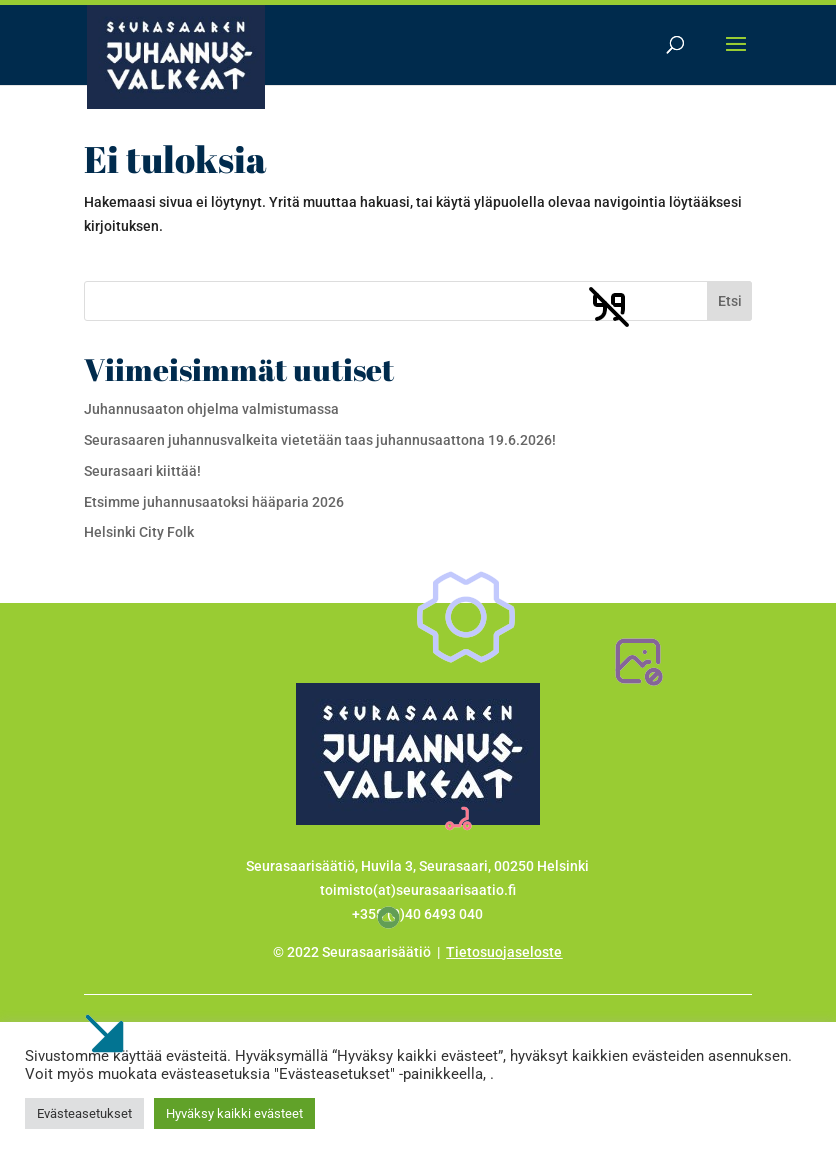  What do you see at coordinates (609, 307) in the screenshot?
I see `disable quotation formatting` at bounding box center [609, 307].